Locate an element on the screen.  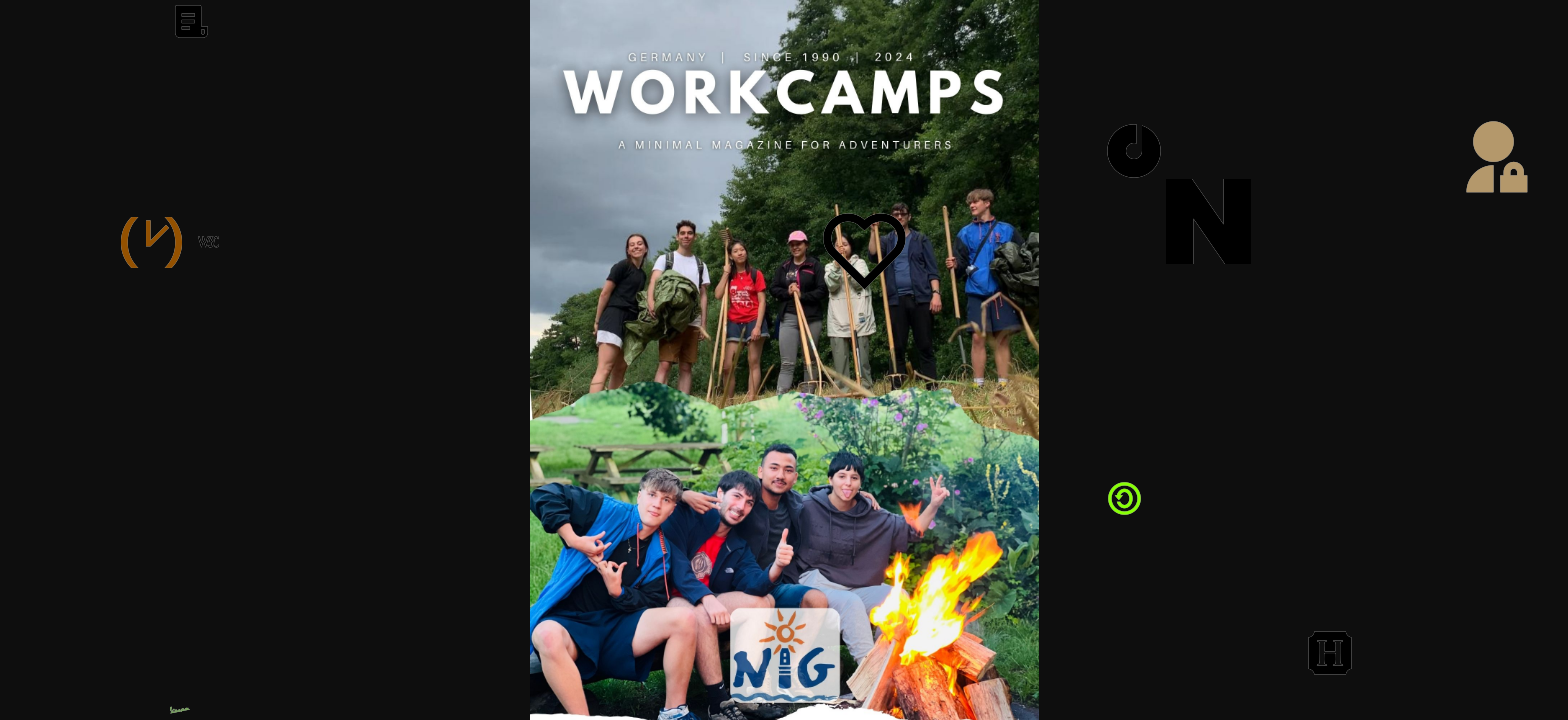
open Naver app is located at coordinates (1208, 221).